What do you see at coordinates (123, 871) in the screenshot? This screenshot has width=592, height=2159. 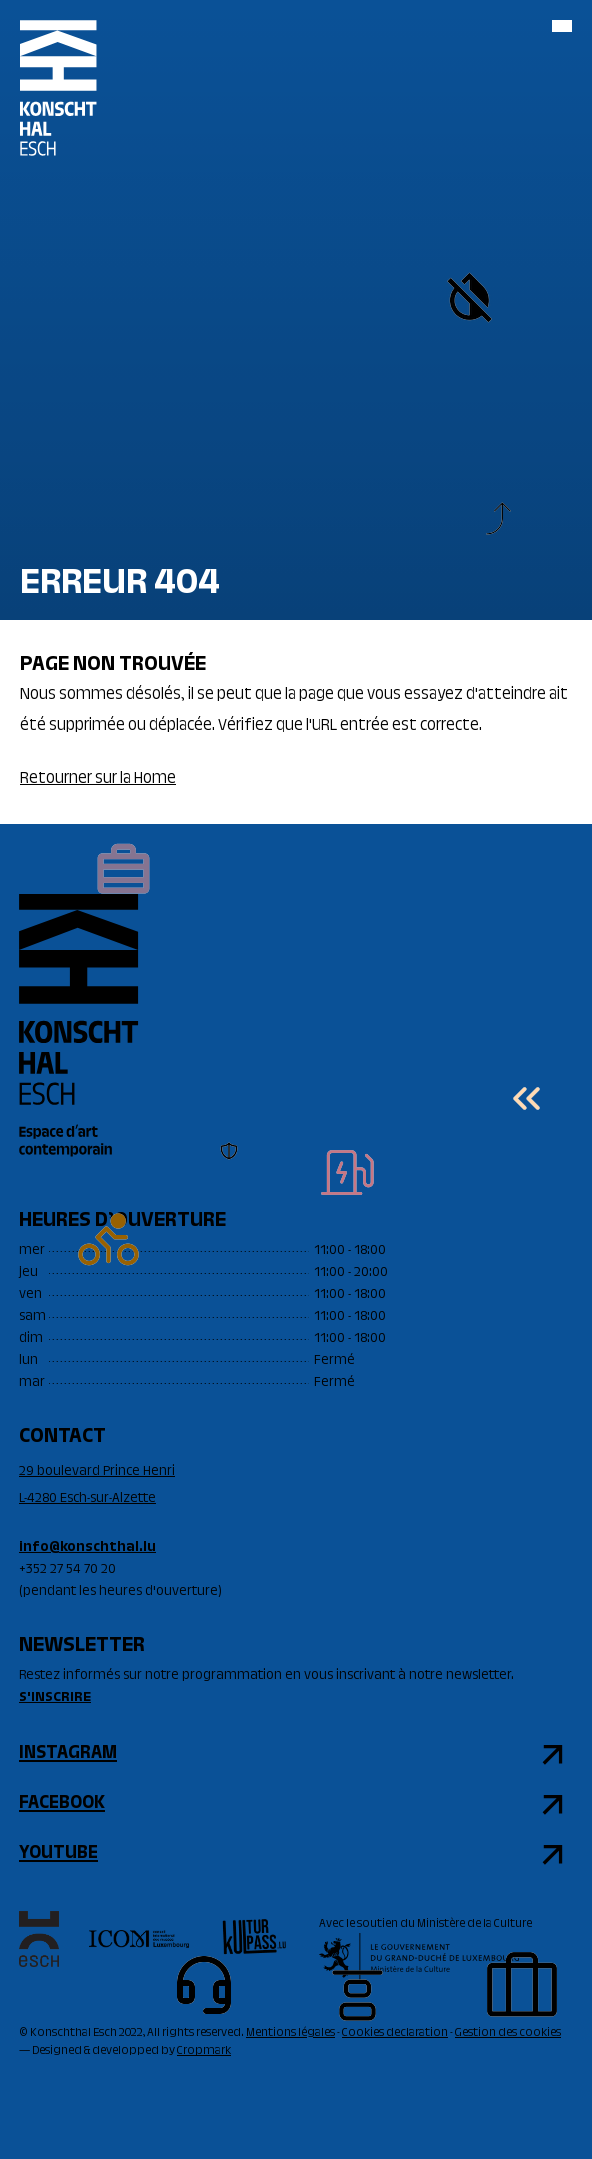 I see `access work or business-related files` at bounding box center [123, 871].